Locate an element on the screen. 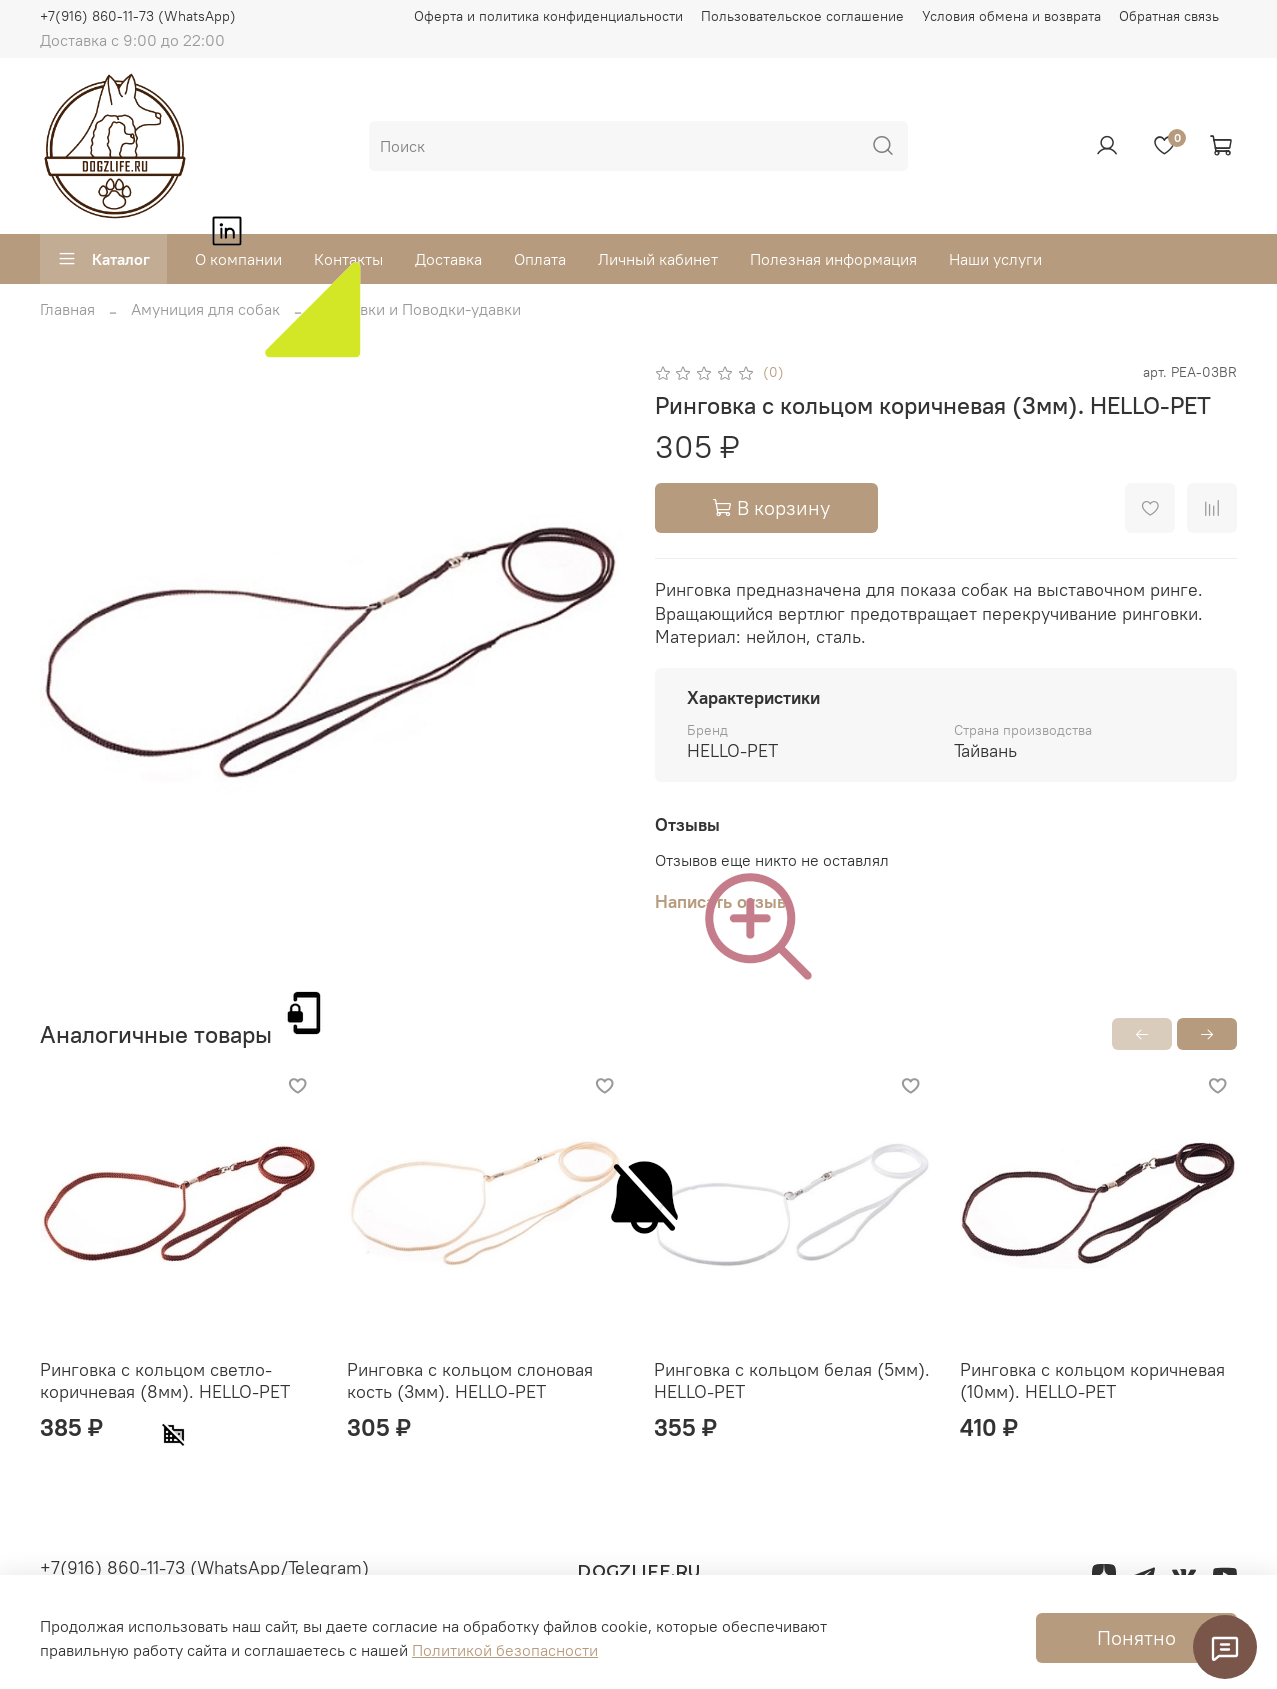 The image size is (1277, 1689). mute notifications is located at coordinates (644, 1197).